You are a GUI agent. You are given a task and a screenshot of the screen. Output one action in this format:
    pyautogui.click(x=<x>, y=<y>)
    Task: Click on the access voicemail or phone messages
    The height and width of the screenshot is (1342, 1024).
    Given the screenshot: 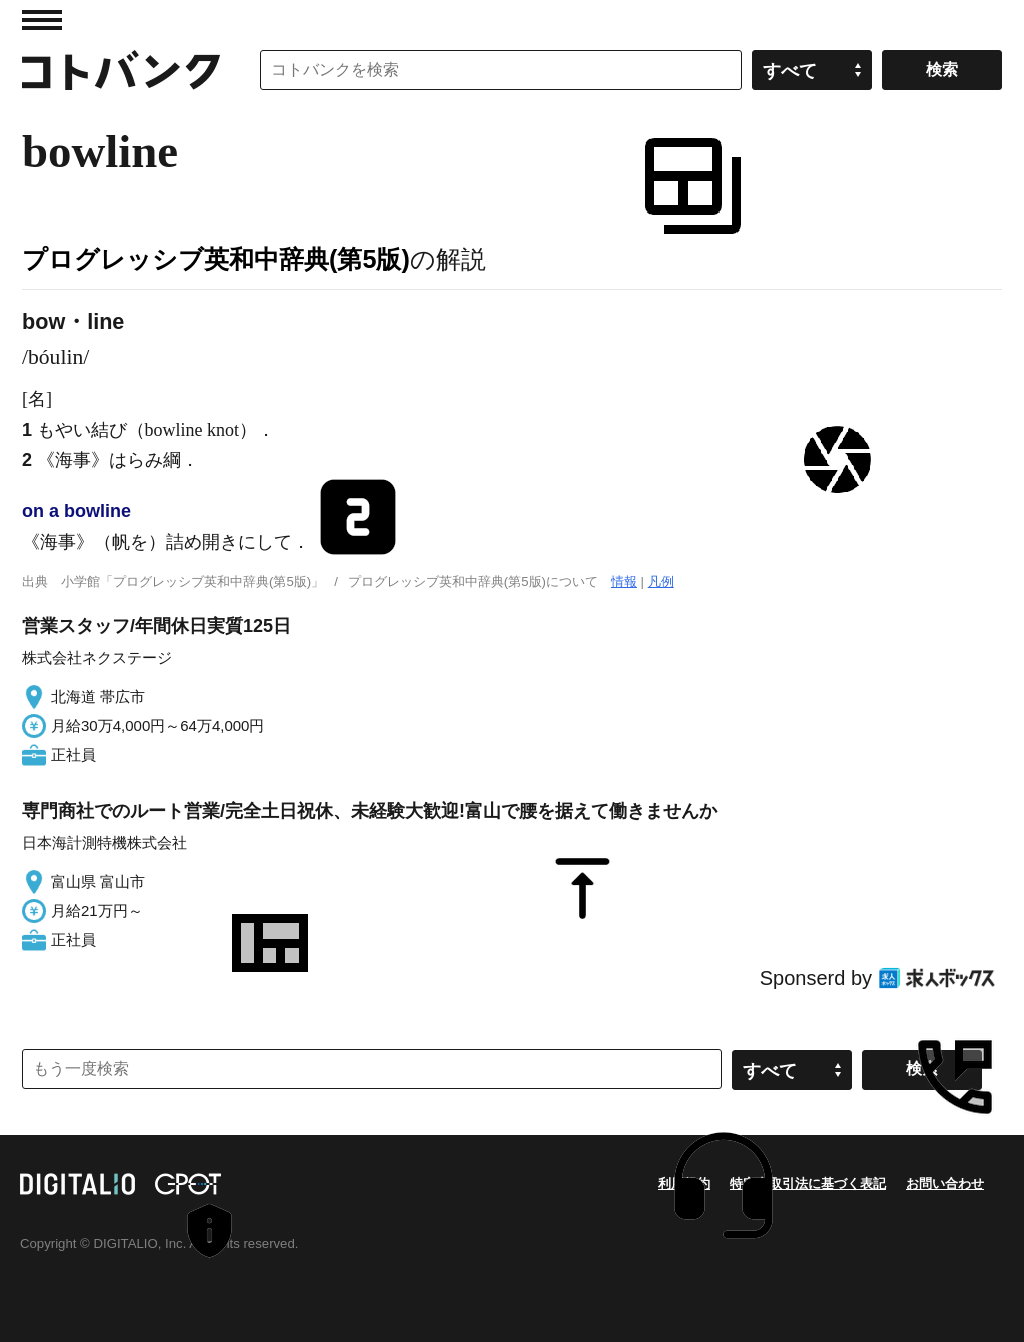 What is the action you would take?
    pyautogui.click(x=955, y=1077)
    